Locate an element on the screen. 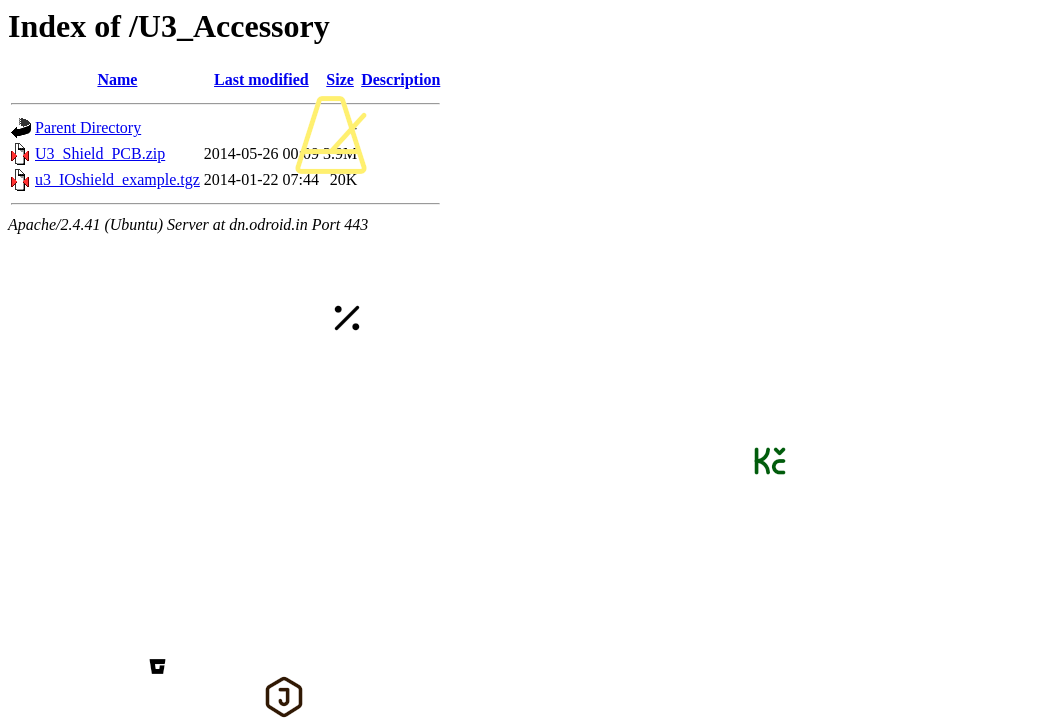  app or service icon with "J" branding is located at coordinates (284, 697).